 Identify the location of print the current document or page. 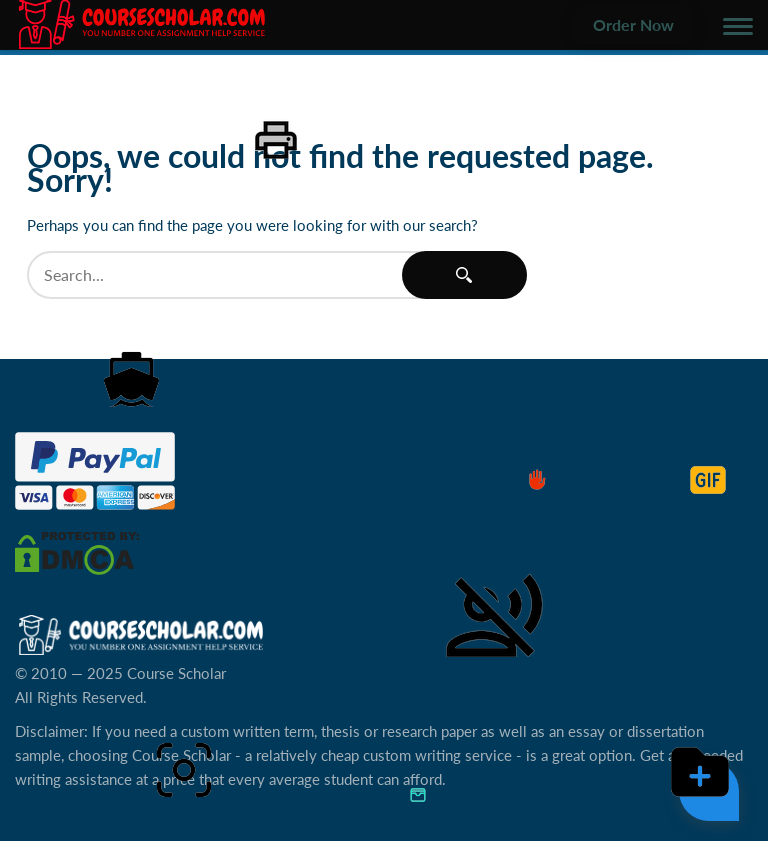
(276, 140).